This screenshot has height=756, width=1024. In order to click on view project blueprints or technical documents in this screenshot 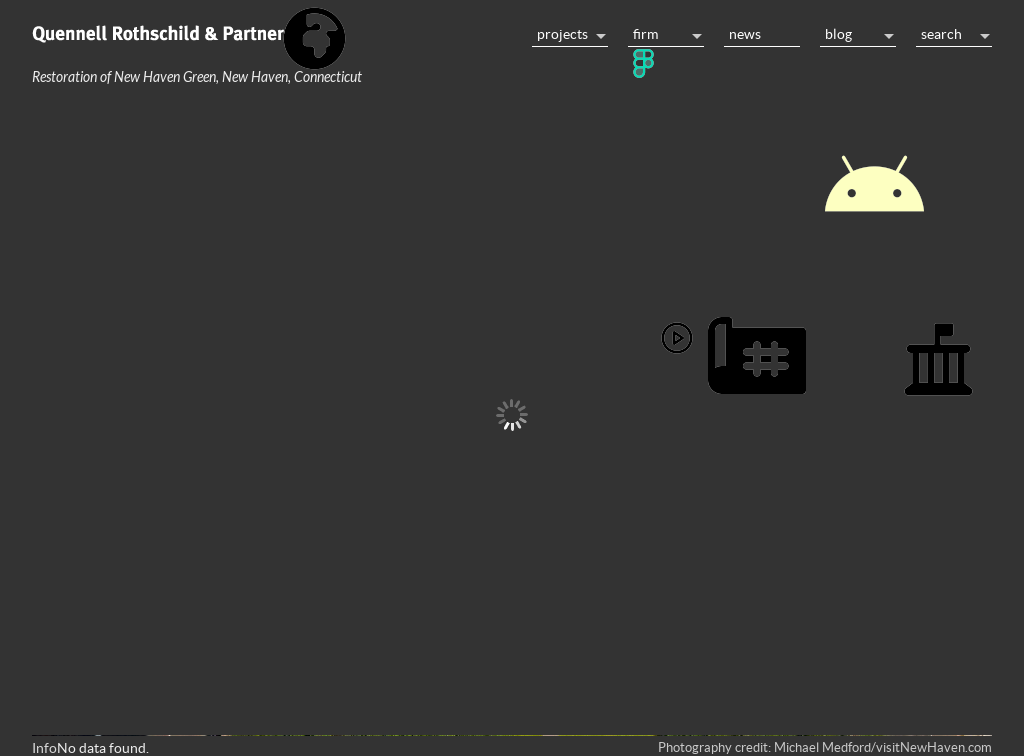, I will do `click(757, 359)`.